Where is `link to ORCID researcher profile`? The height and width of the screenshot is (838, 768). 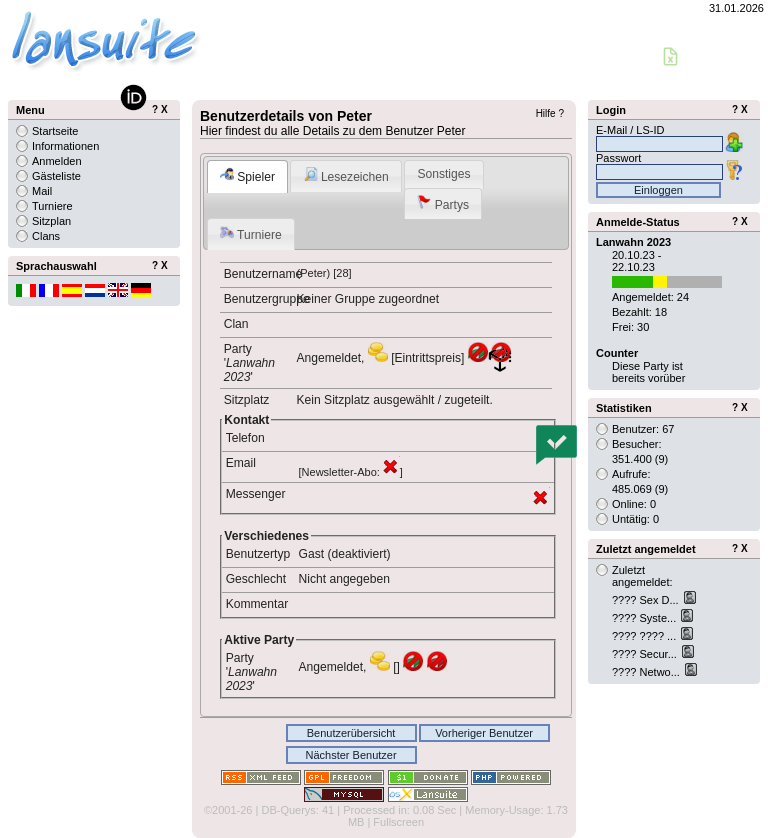
link to ORCID researcher profile is located at coordinates (133, 97).